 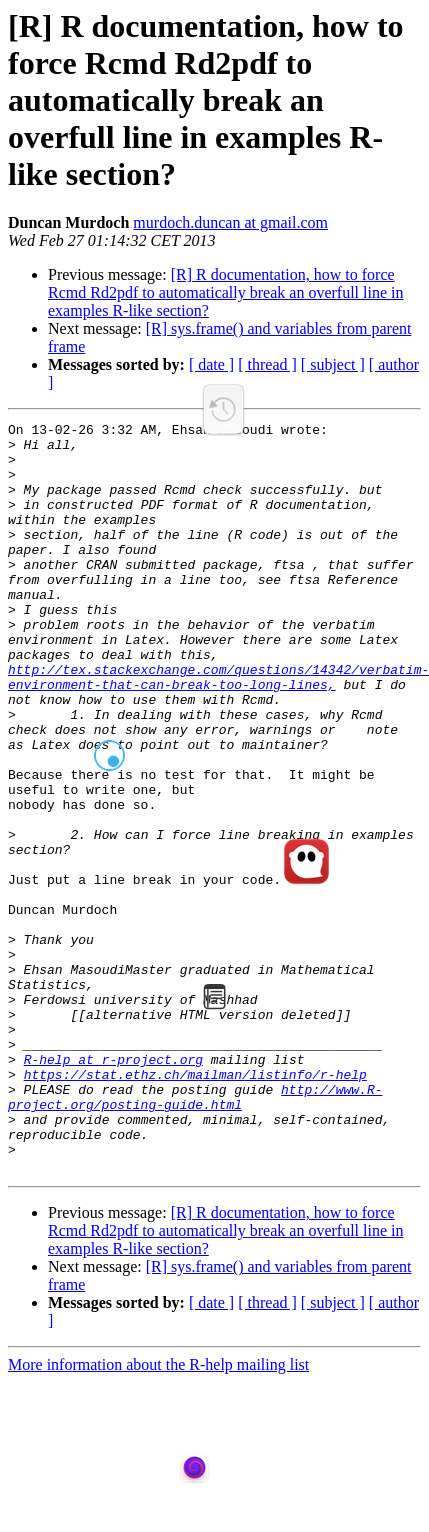 What do you see at coordinates (306, 861) in the screenshot?
I see `open ghostwriter app` at bounding box center [306, 861].